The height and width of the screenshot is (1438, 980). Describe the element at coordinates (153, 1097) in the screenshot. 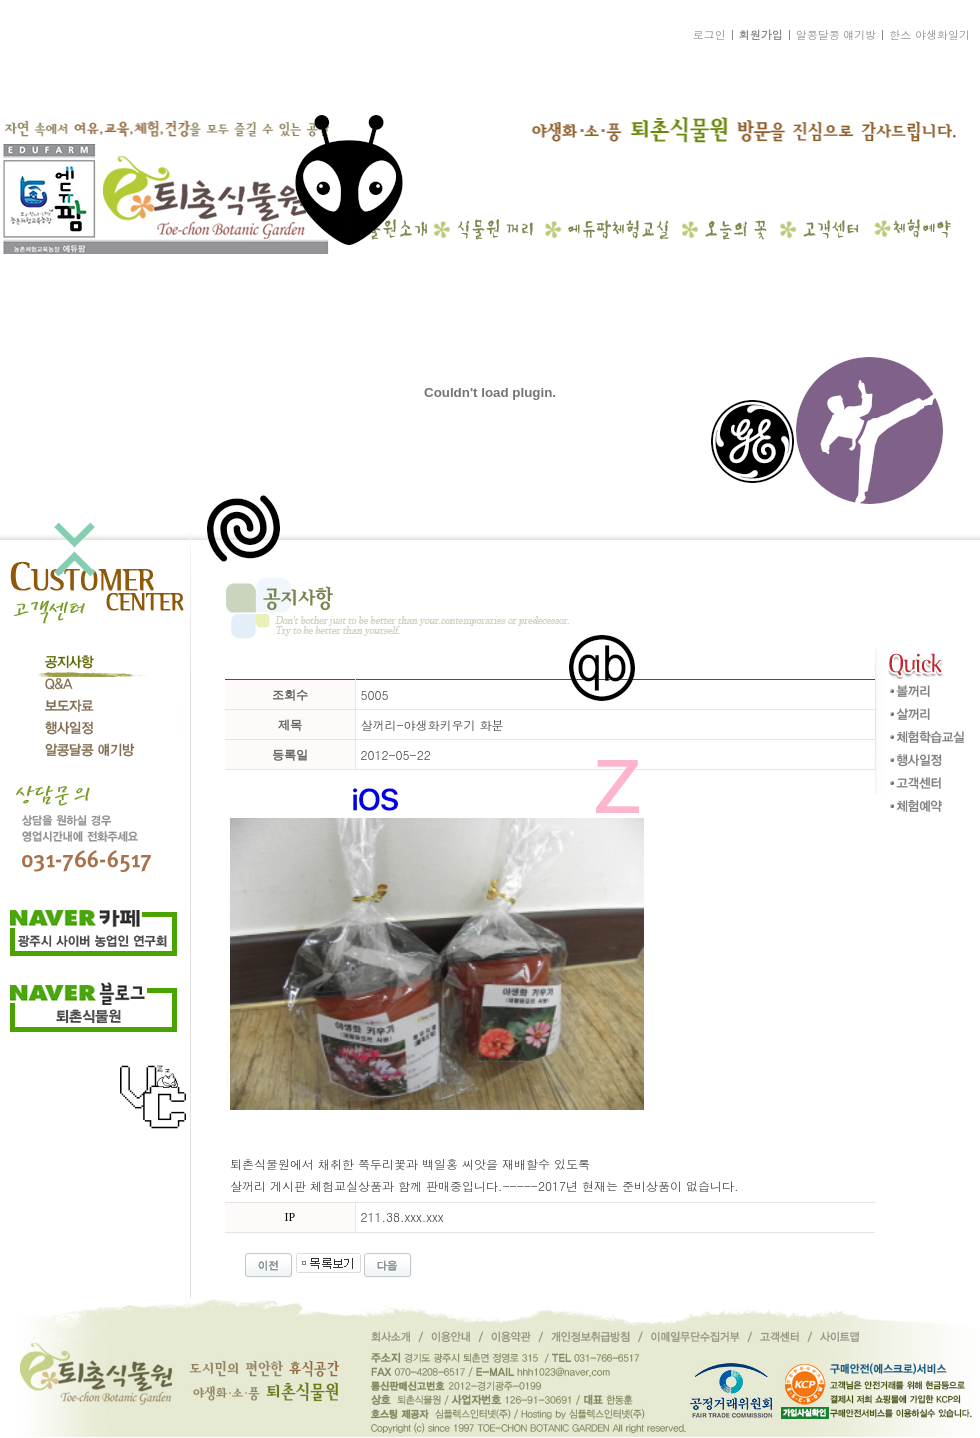

I see `open vencord discord client mod settings` at that location.